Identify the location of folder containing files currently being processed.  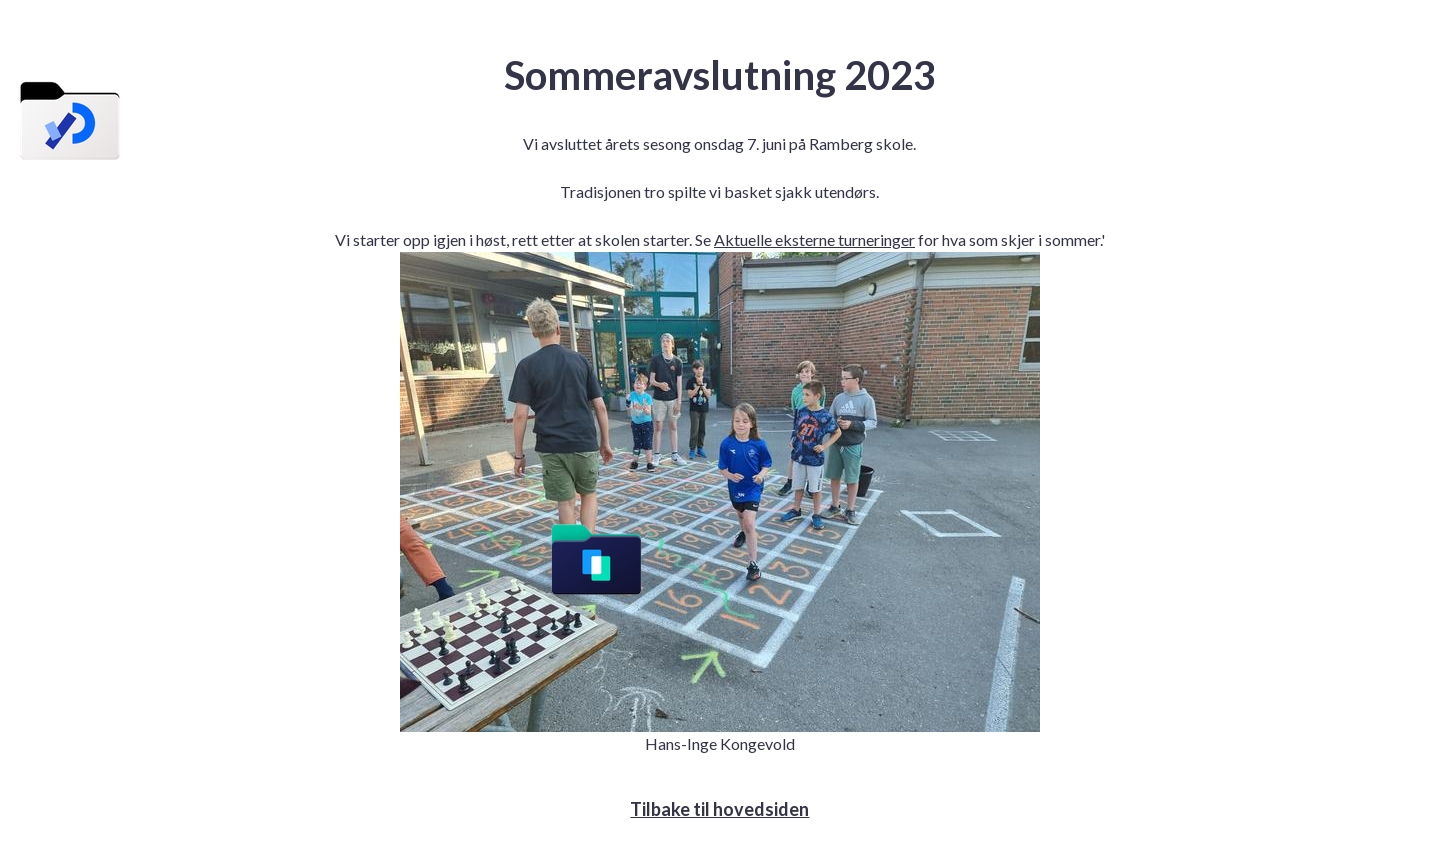
(69, 123).